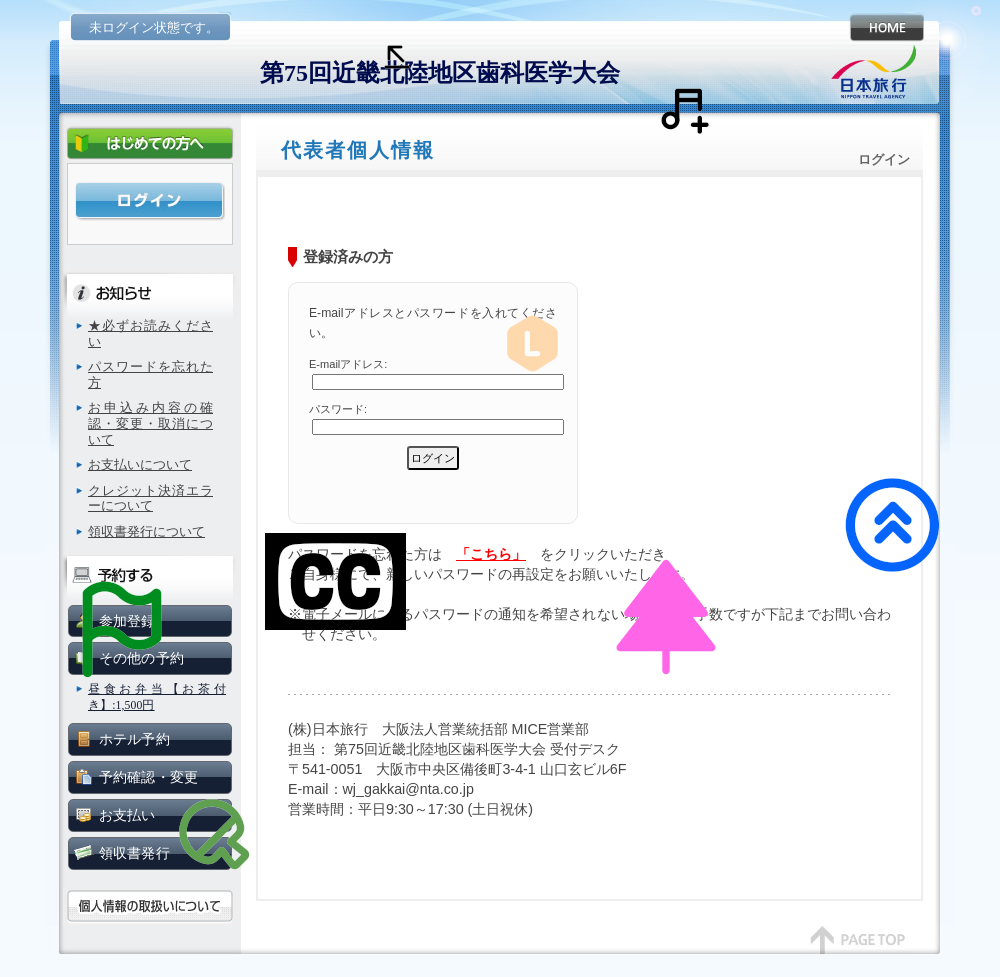 The image size is (1000, 977). What do you see at coordinates (335, 581) in the screenshot?
I see `enable closed captioning for video content` at bounding box center [335, 581].